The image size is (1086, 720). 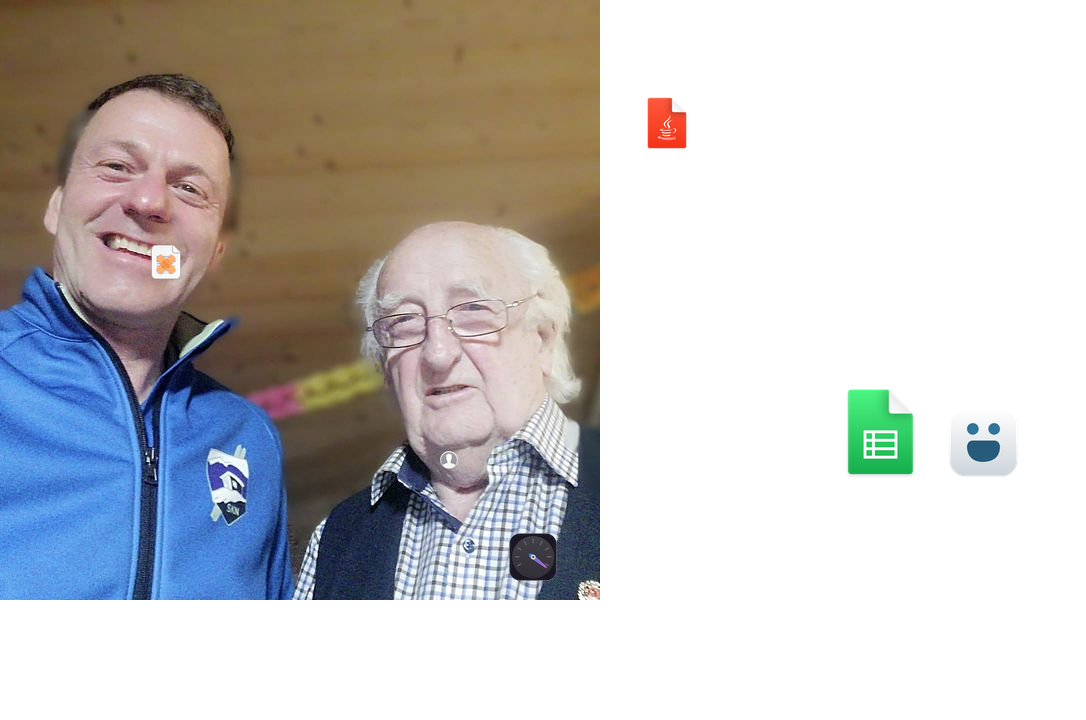 I want to click on open an opendocument spreadsheet template file, so click(x=880, y=433).